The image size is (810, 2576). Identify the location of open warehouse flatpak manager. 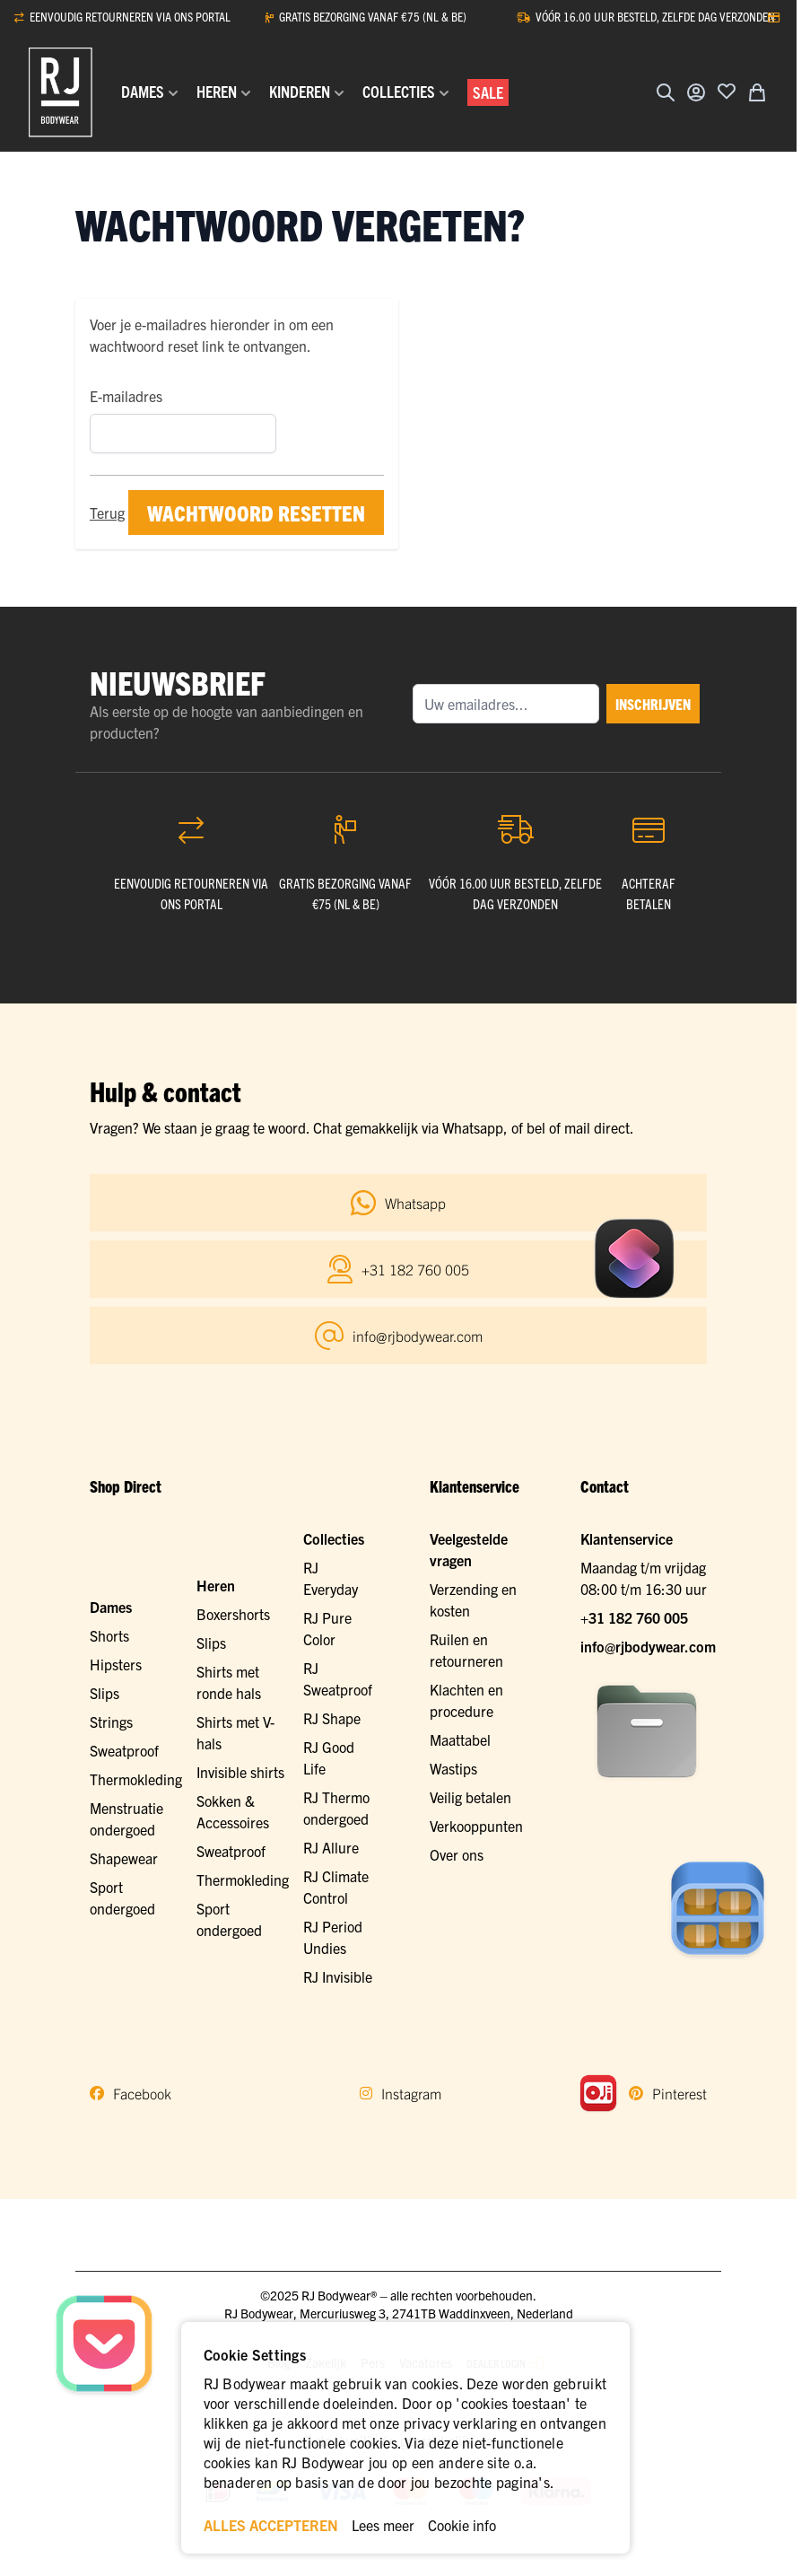
(718, 1908).